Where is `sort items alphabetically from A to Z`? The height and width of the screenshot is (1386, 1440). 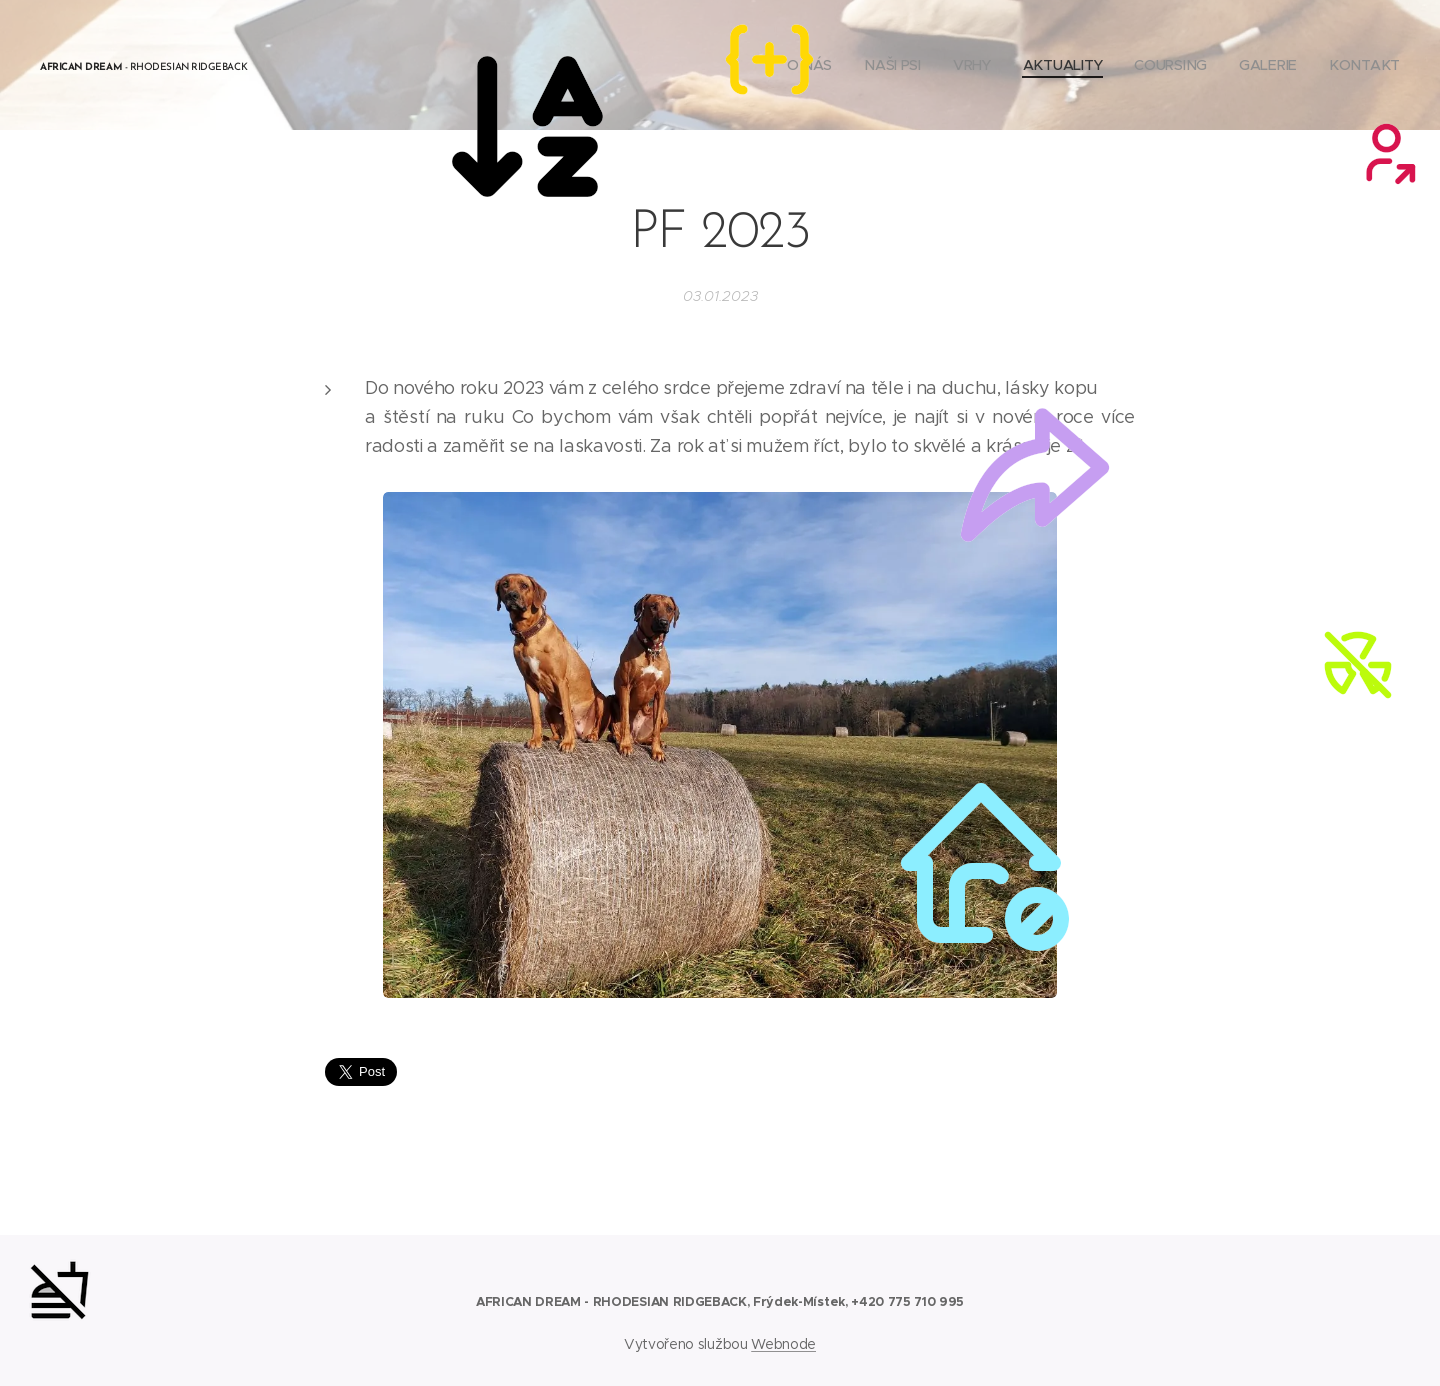
sort items alphabetically from A to Z is located at coordinates (527, 126).